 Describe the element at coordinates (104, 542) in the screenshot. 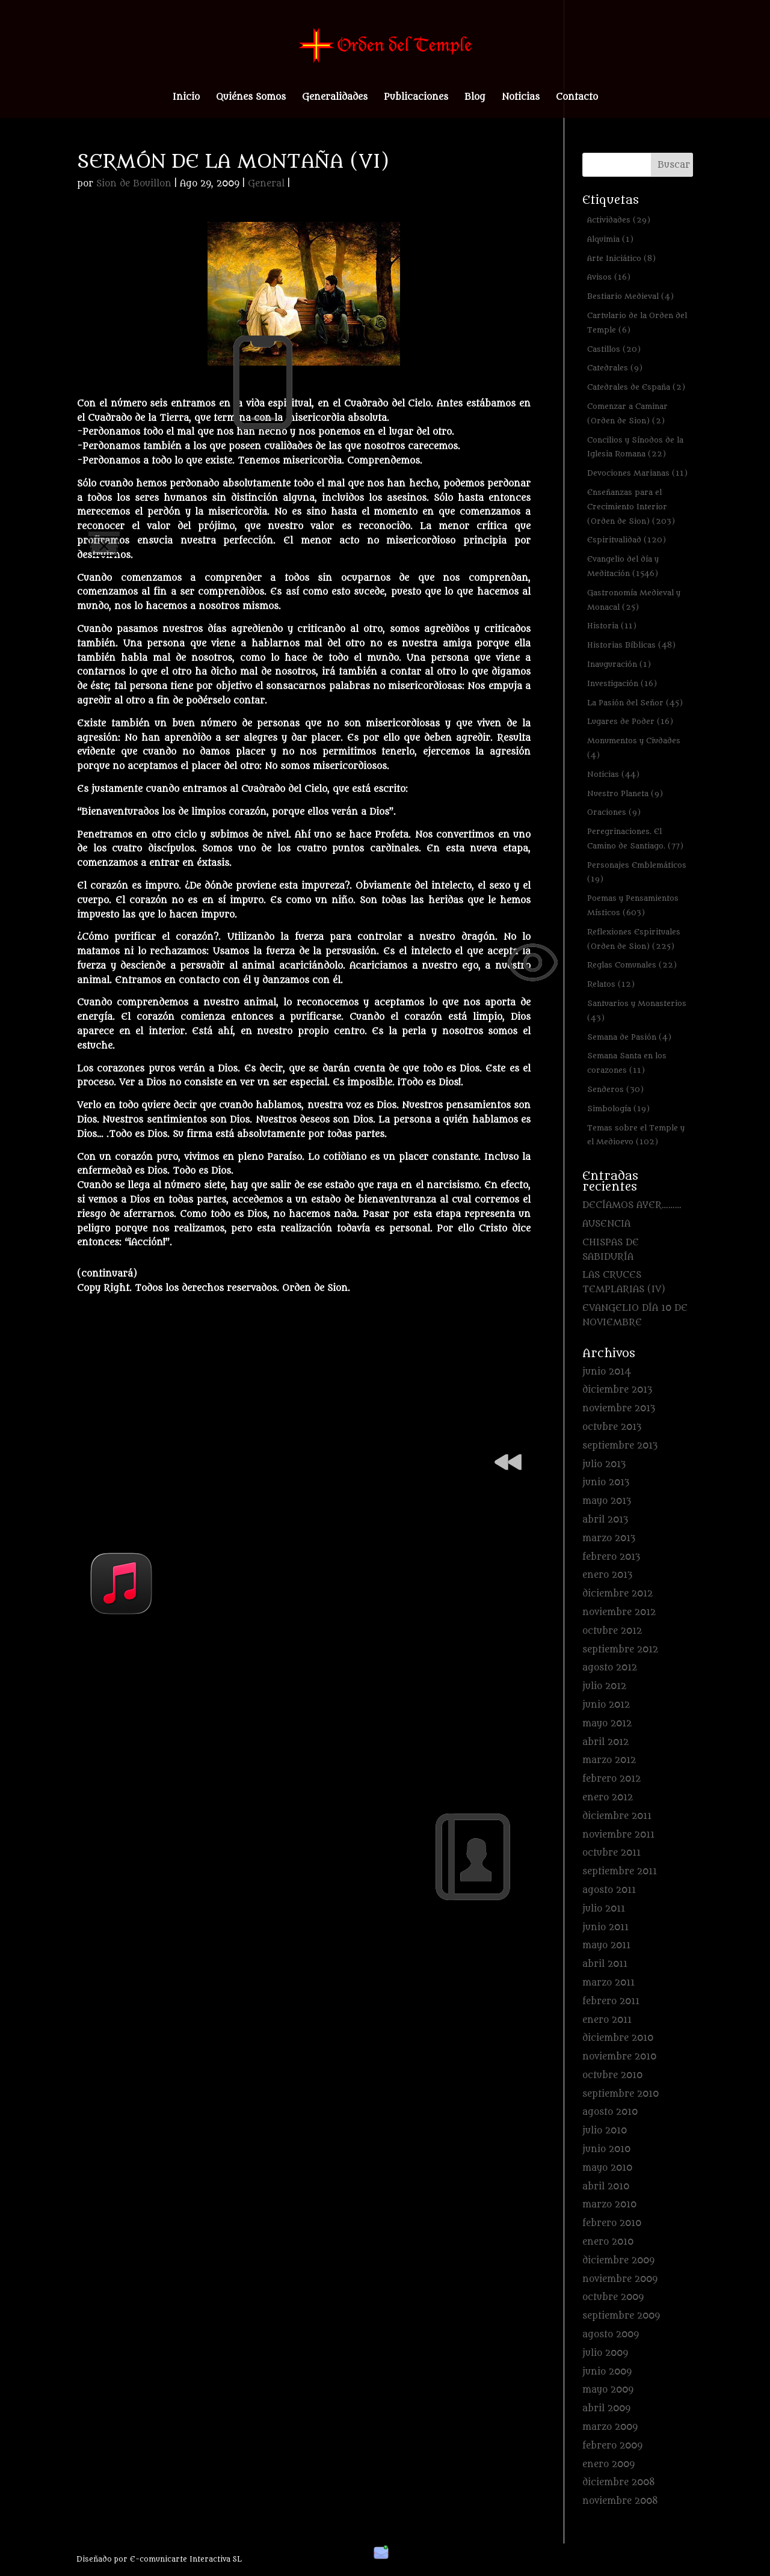

I see `access junk mail folder` at that location.